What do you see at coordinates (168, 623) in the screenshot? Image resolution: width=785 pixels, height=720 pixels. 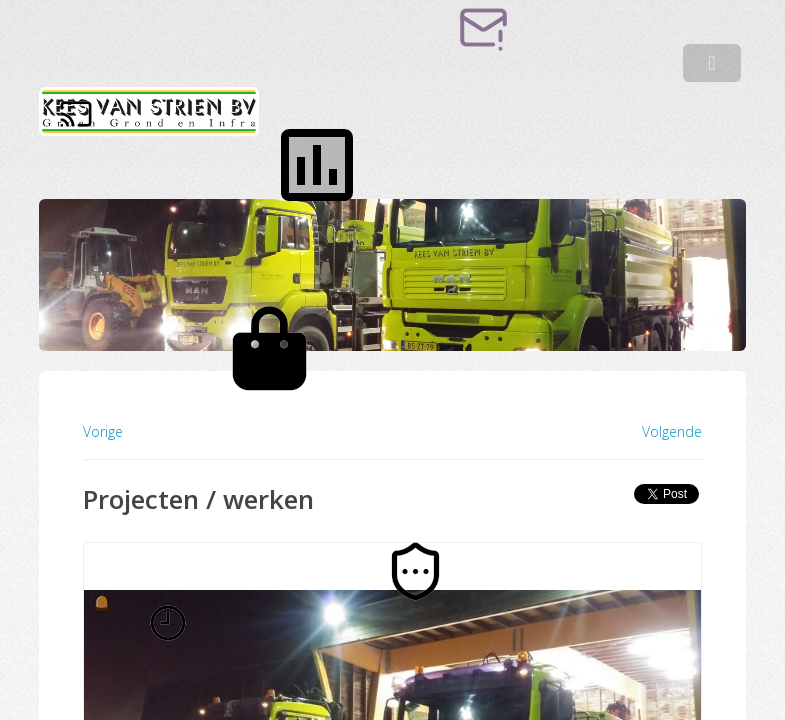 I see `view current time` at bounding box center [168, 623].